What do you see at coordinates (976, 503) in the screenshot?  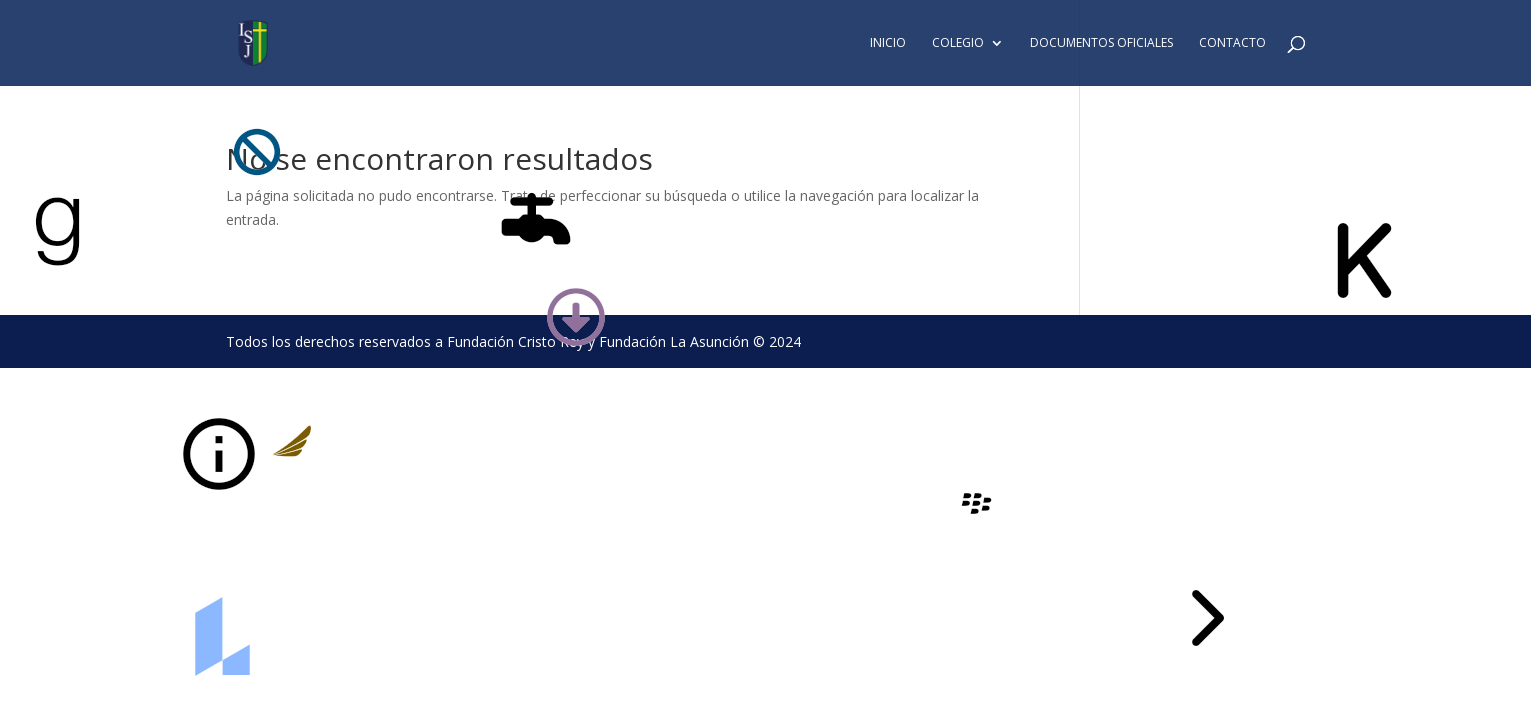 I see `blackberry brand logo` at bounding box center [976, 503].